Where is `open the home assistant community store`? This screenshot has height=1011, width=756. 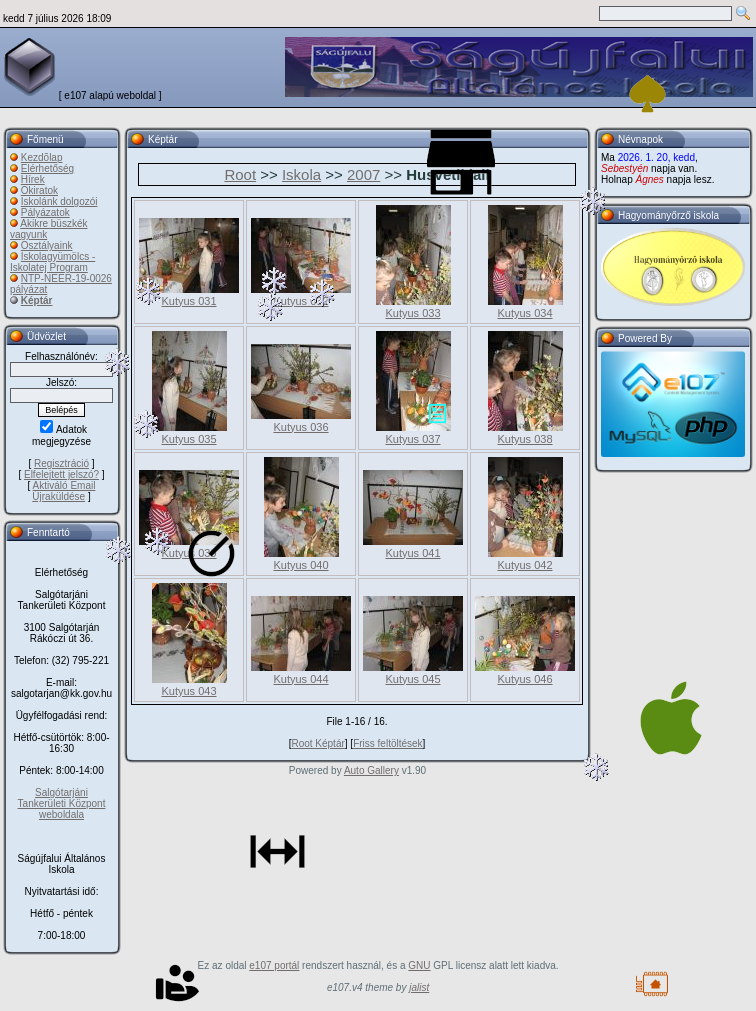 open the home assistant community store is located at coordinates (461, 162).